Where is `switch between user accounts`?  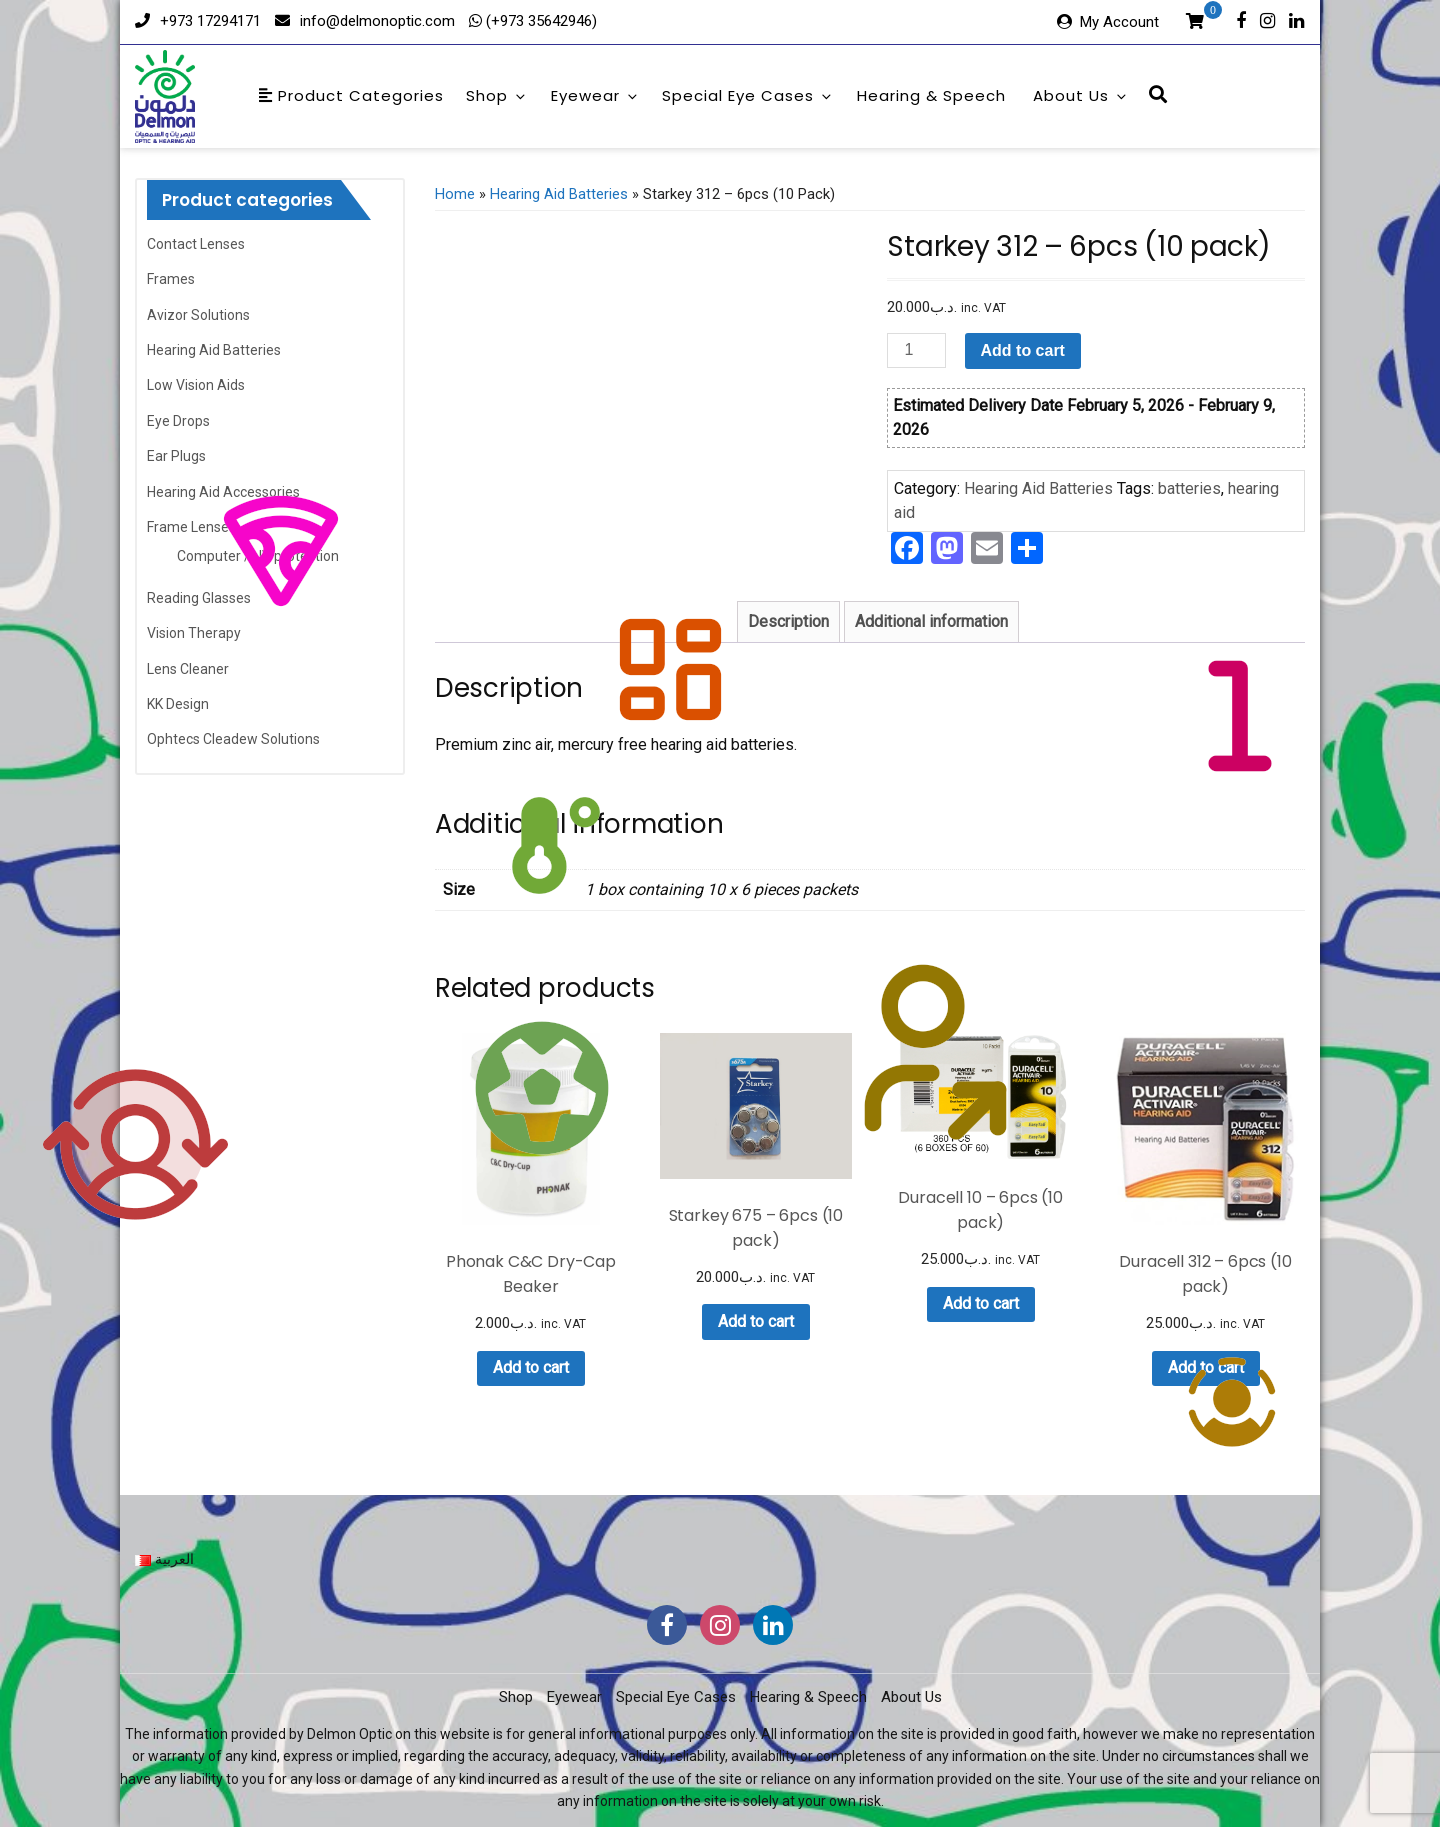
switch between user accounts is located at coordinates (135, 1144).